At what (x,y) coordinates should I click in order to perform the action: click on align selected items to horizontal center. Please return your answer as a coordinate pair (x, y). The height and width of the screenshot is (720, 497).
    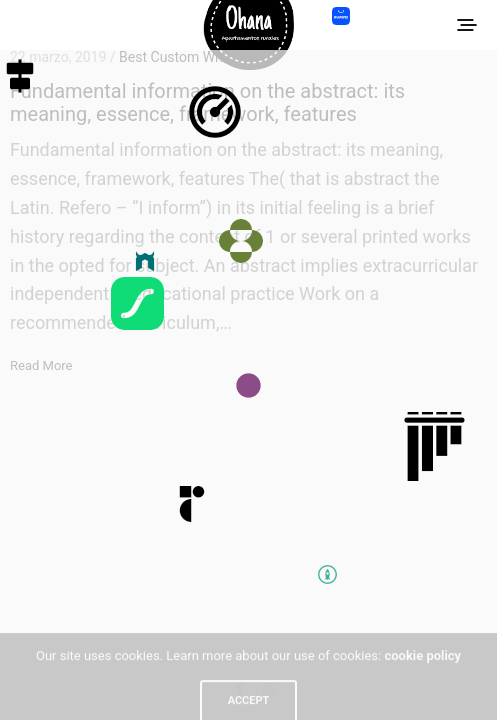
    Looking at the image, I should click on (20, 76).